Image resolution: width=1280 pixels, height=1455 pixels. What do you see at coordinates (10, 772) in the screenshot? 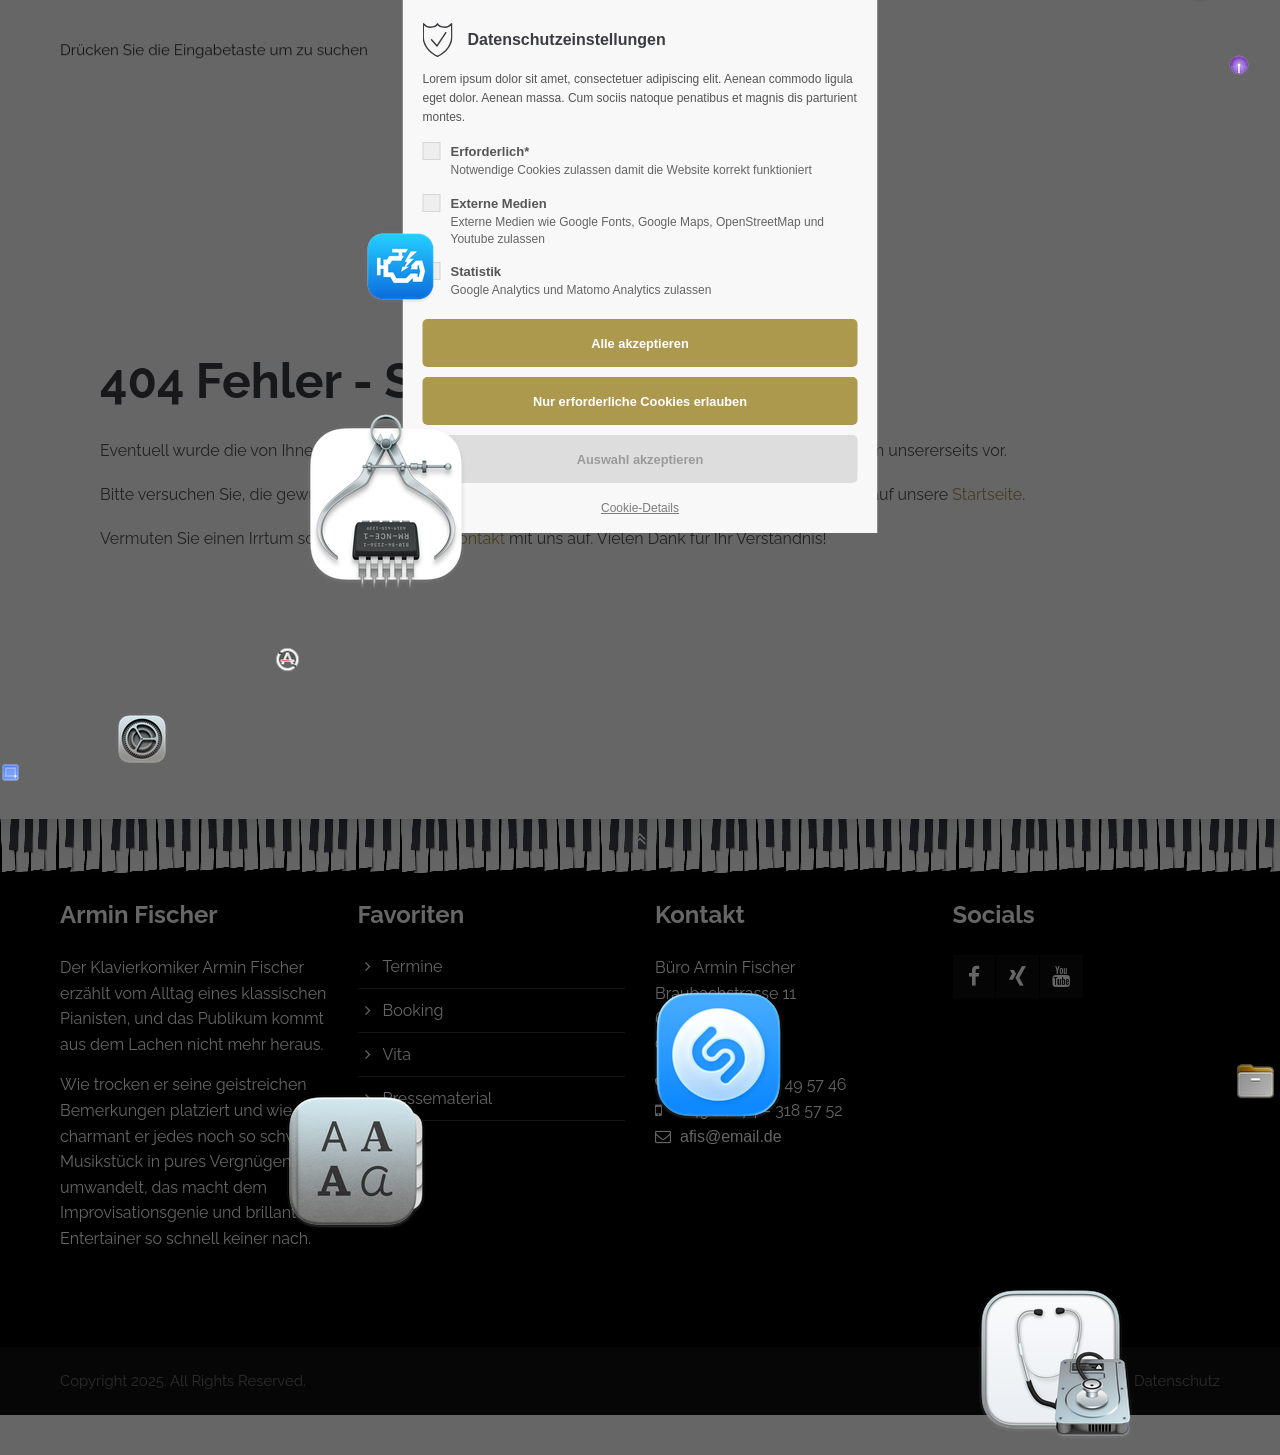
I see `take a screenshot` at bounding box center [10, 772].